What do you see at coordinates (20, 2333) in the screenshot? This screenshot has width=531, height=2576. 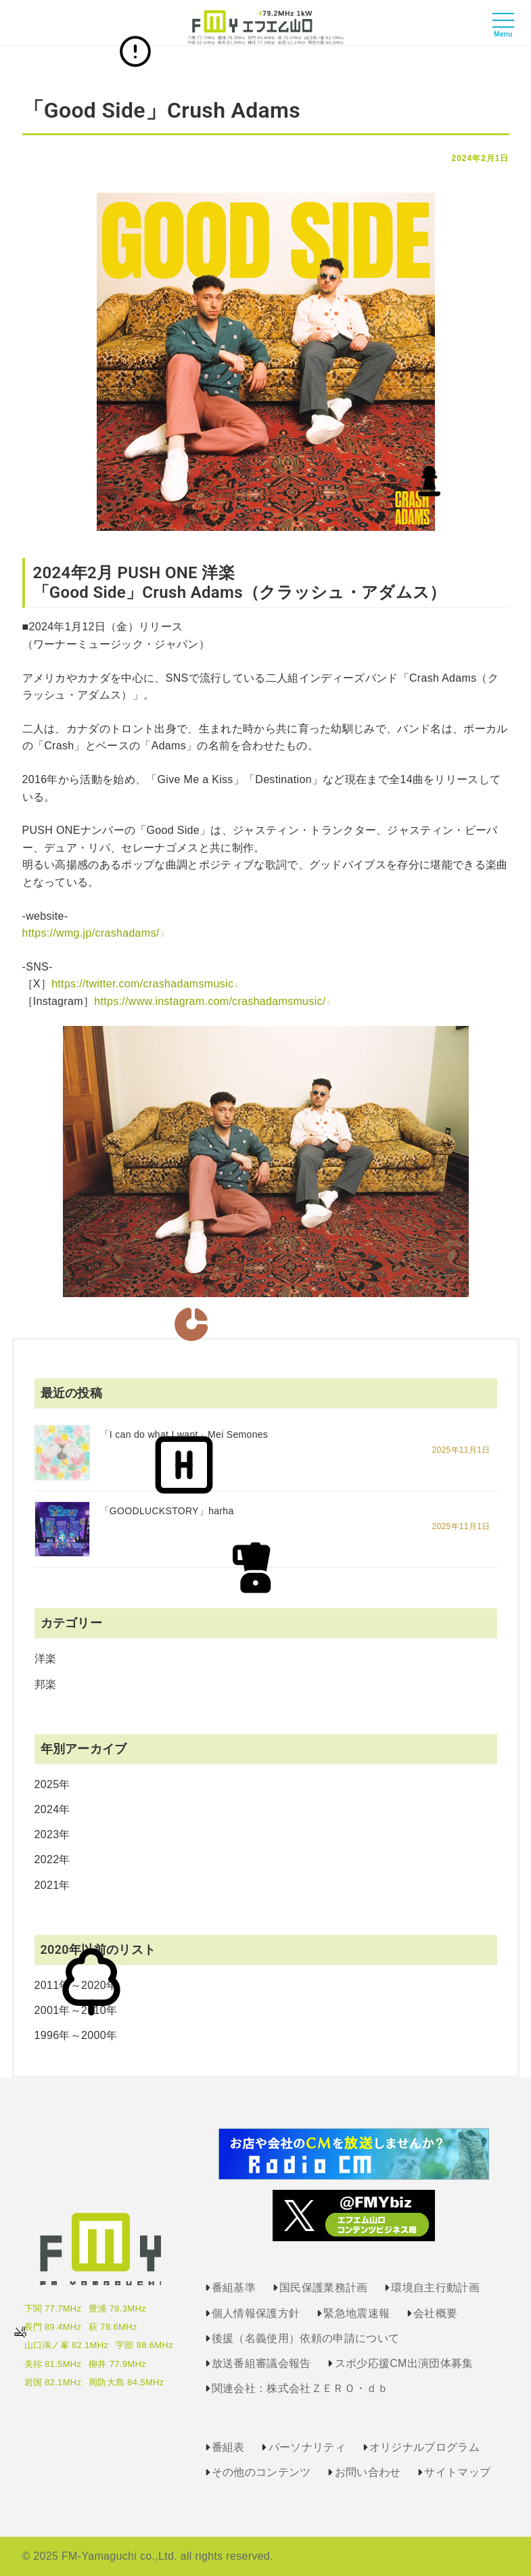 I see `indicates a no smoking area` at bounding box center [20, 2333].